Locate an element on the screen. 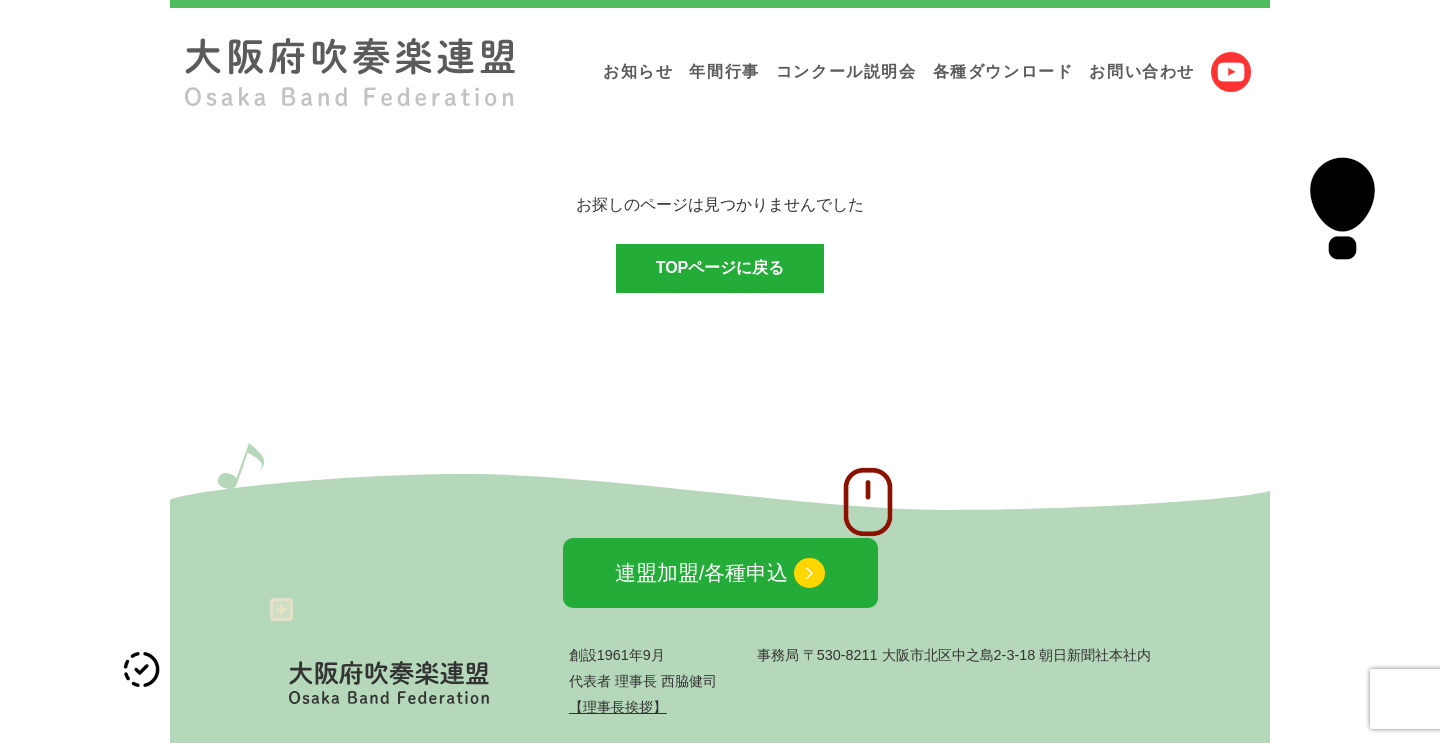  access travel or adventure features is located at coordinates (1342, 208).